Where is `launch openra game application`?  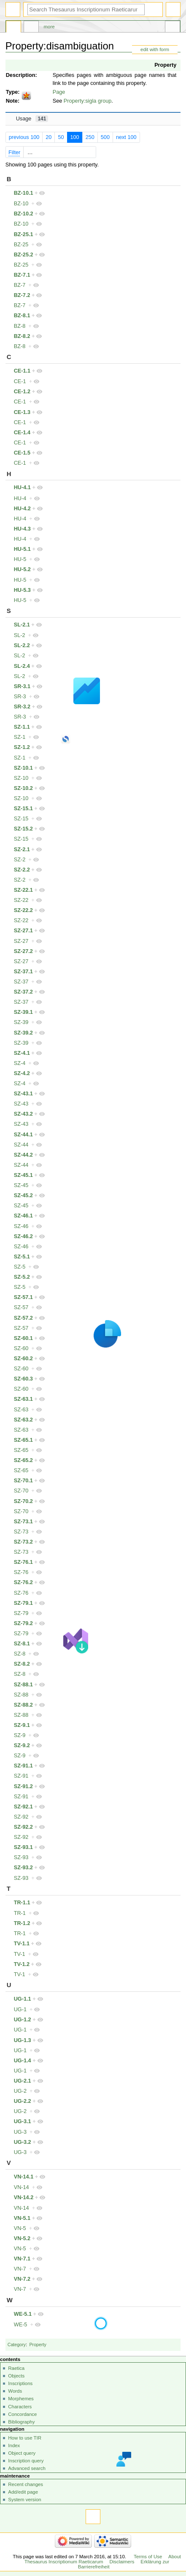
launch openra game application is located at coordinates (26, 95).